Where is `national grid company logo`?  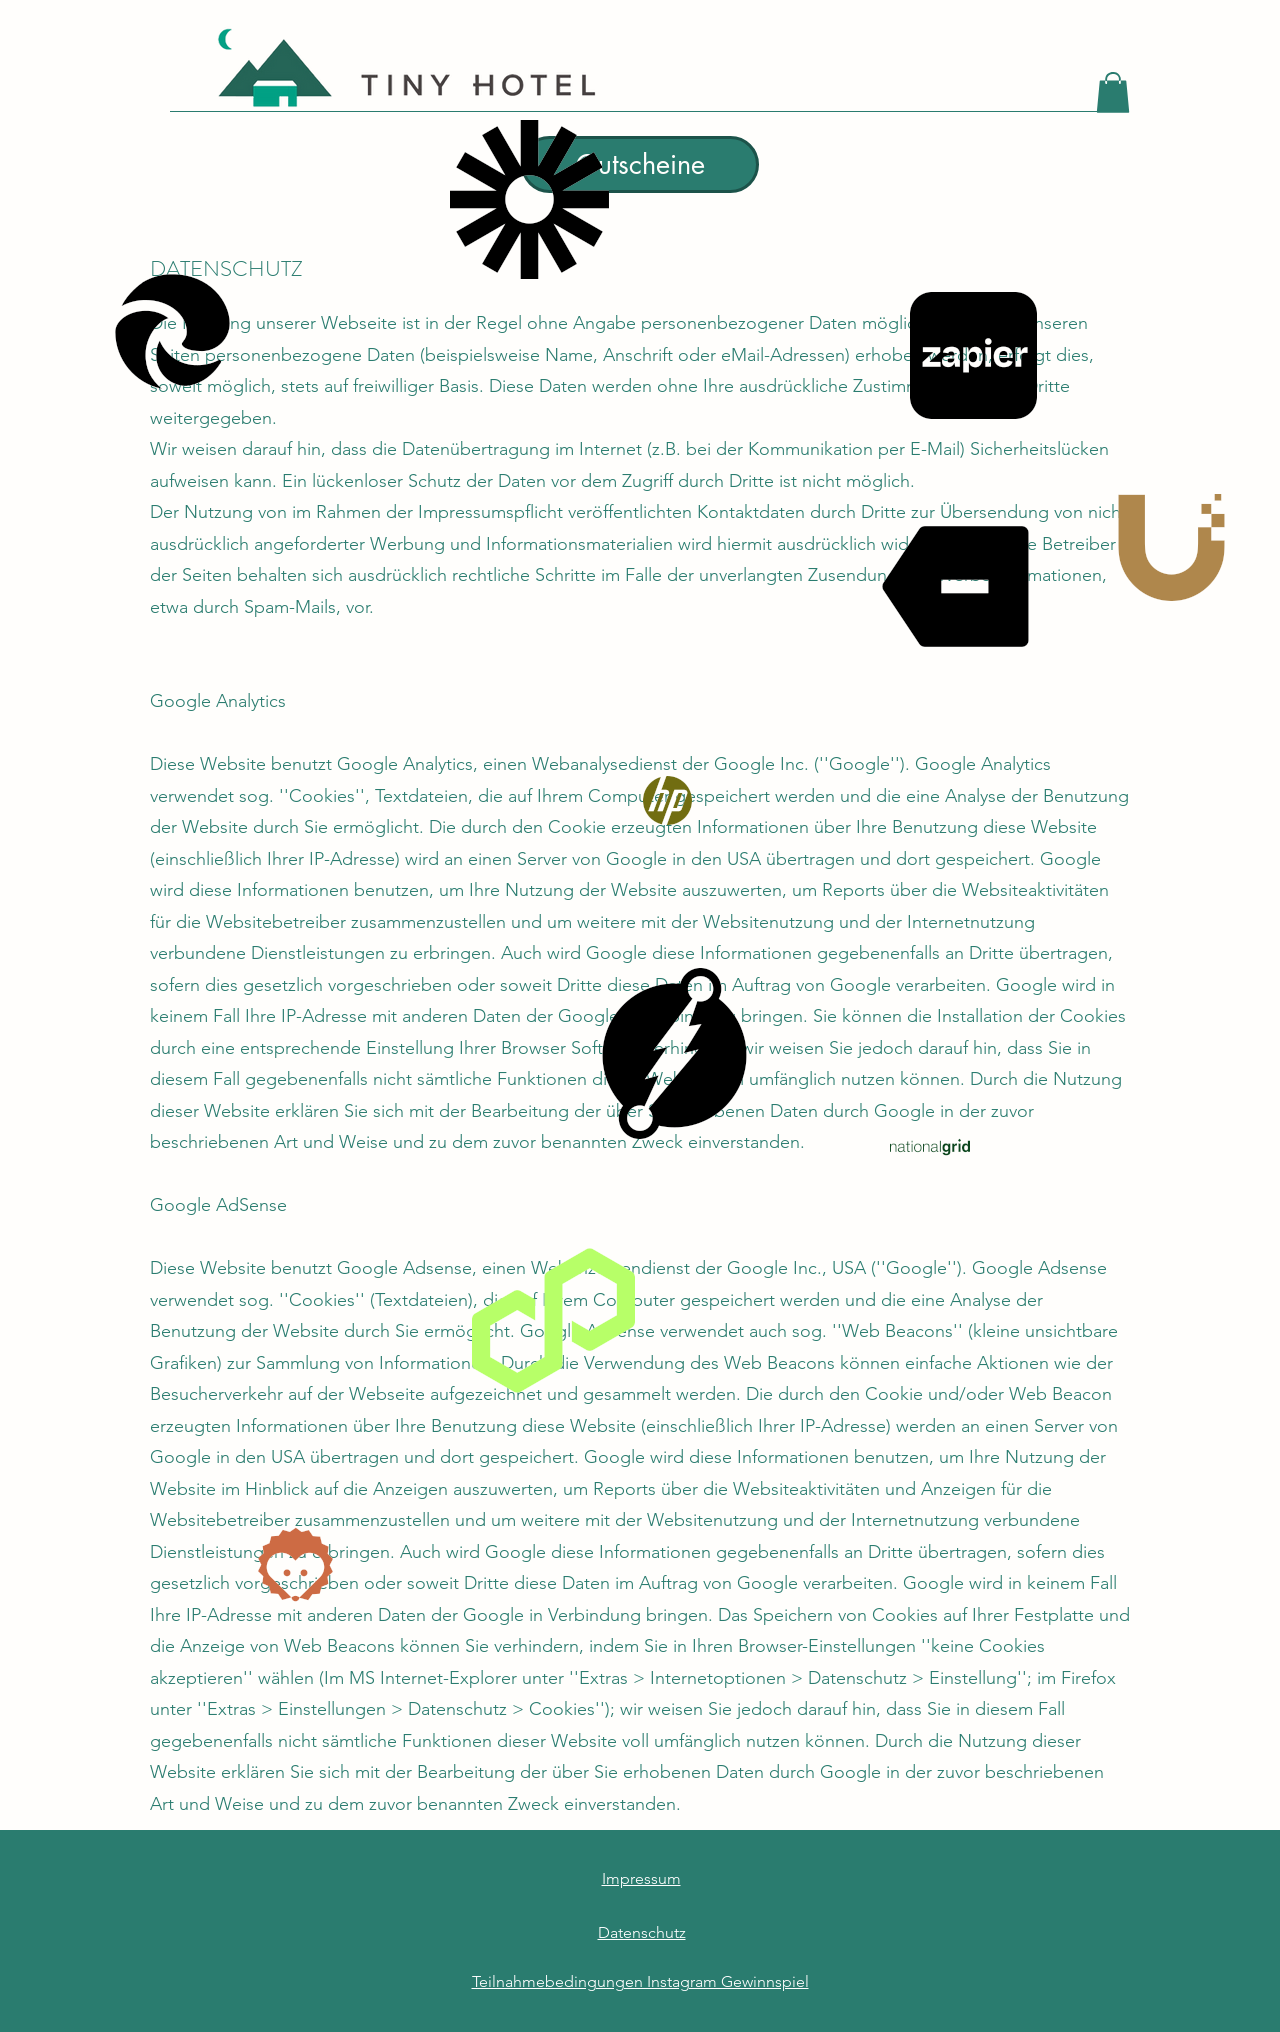 national grid company logo is located at coordinates (930, 1147).